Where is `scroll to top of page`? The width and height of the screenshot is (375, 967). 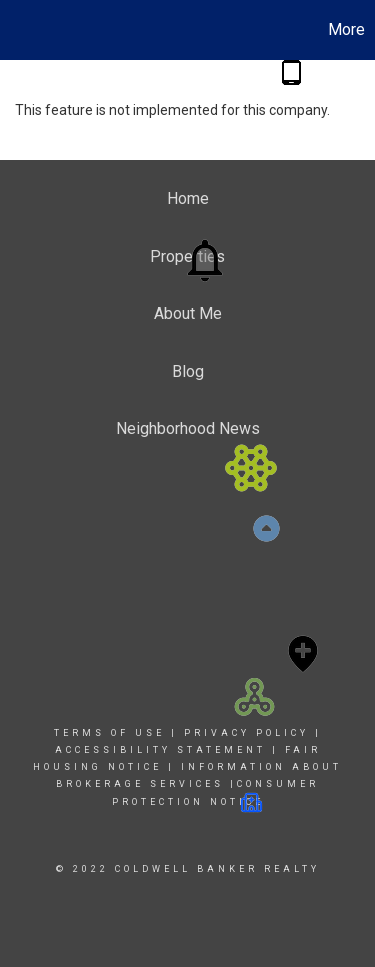
scroll to top of page is located at coordinates (266, 528).